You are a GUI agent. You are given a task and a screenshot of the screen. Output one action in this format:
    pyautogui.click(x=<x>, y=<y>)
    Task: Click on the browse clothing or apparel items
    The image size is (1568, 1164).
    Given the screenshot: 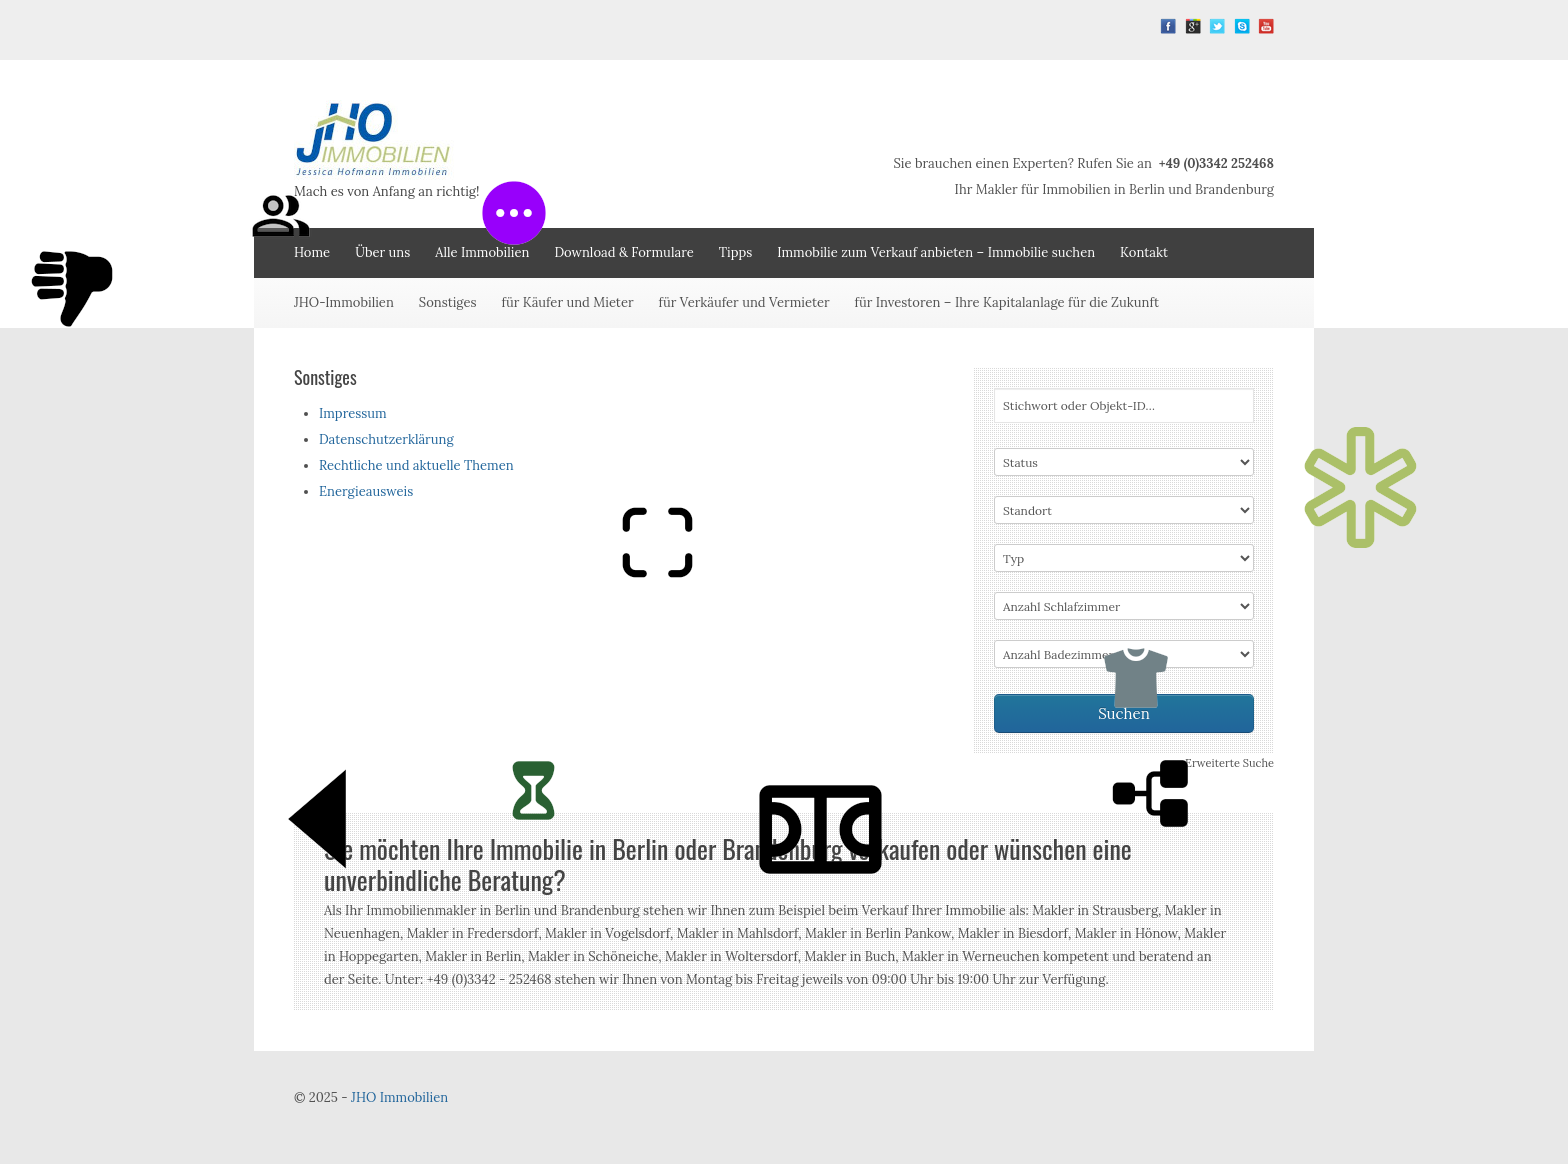 What is the action you would take?
    pyautogui.click(x=1136, y=678)
    